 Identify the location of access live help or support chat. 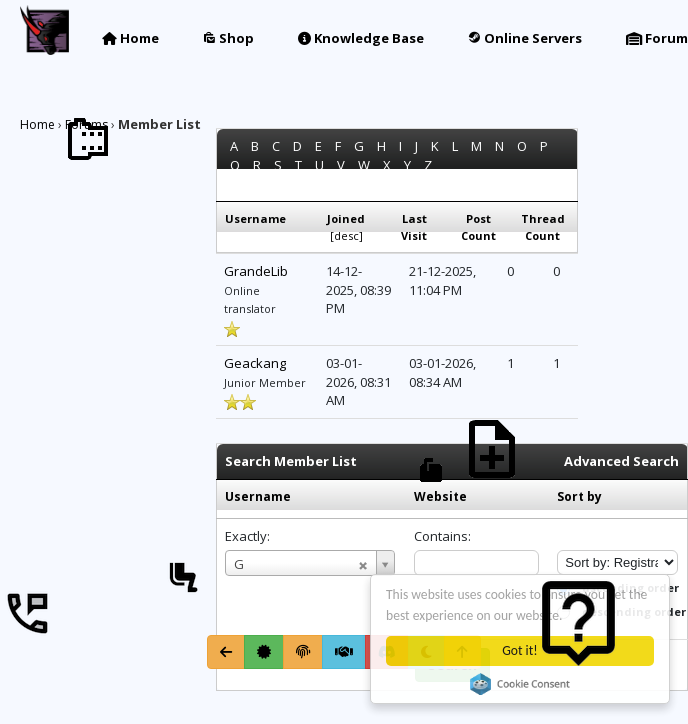
(578, 621).